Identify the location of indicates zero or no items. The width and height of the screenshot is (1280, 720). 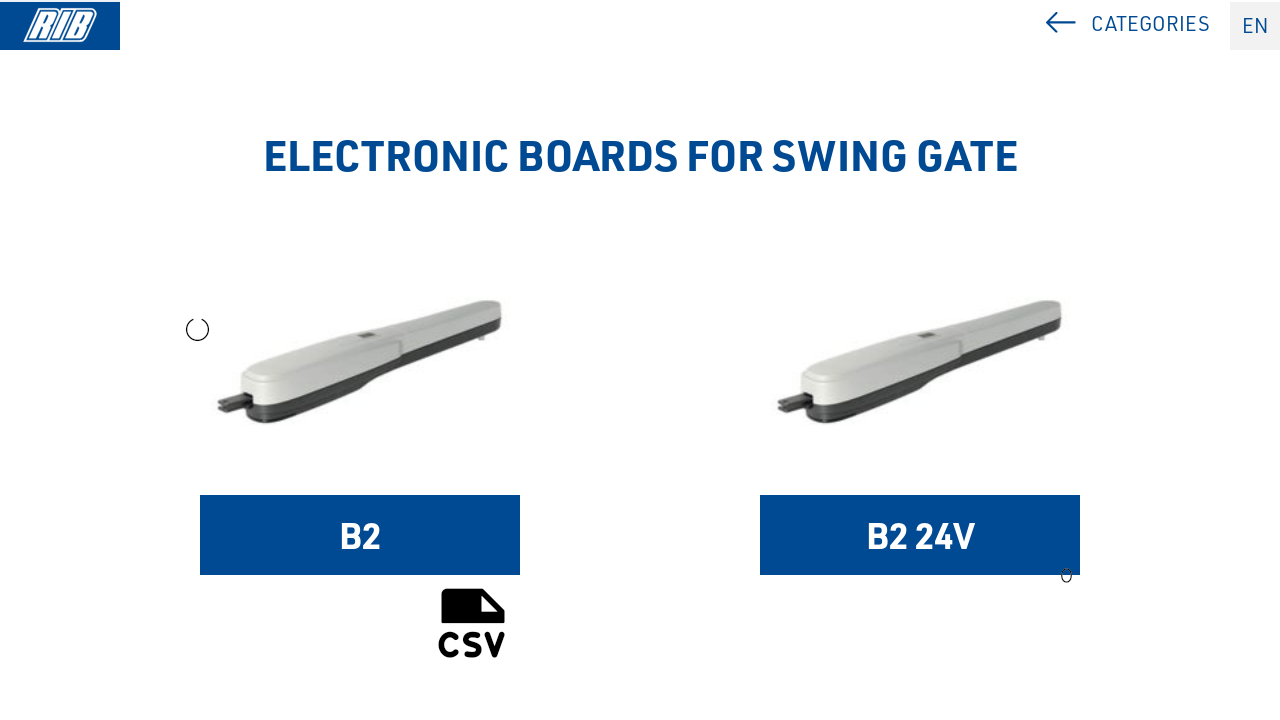
(1066, 575).